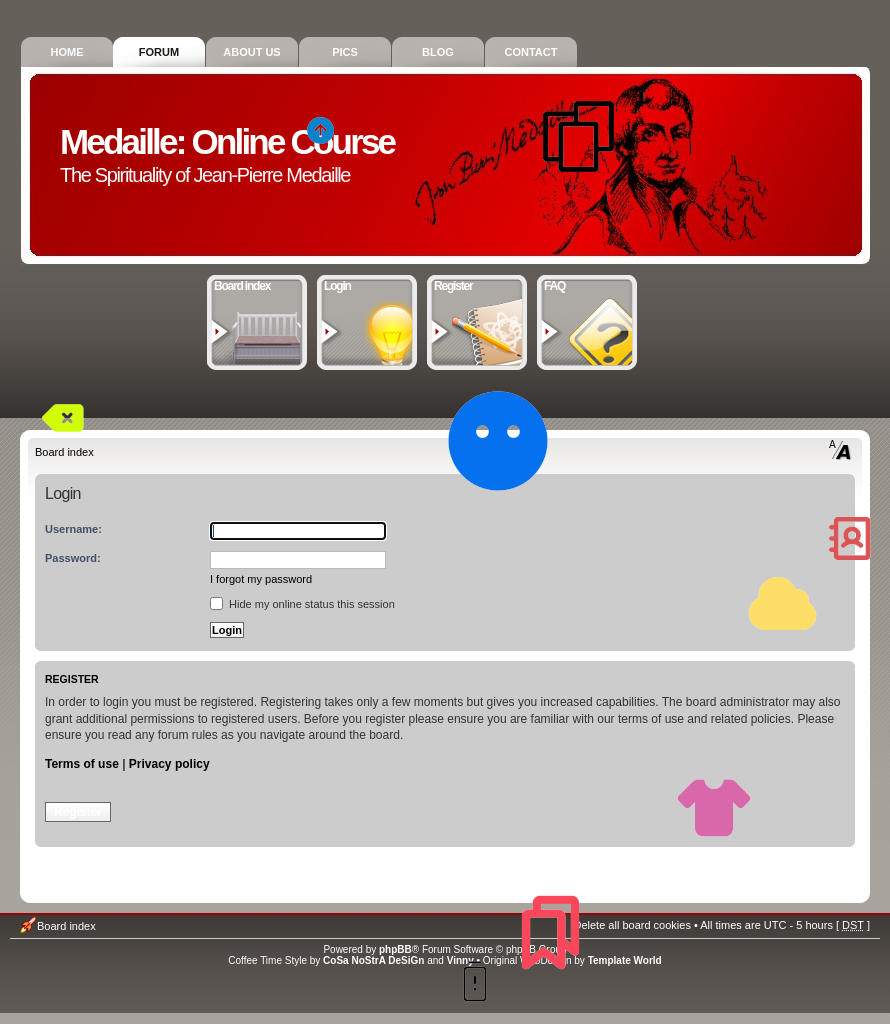  I want to click on cloud storage or sync status, so click(782, 603).